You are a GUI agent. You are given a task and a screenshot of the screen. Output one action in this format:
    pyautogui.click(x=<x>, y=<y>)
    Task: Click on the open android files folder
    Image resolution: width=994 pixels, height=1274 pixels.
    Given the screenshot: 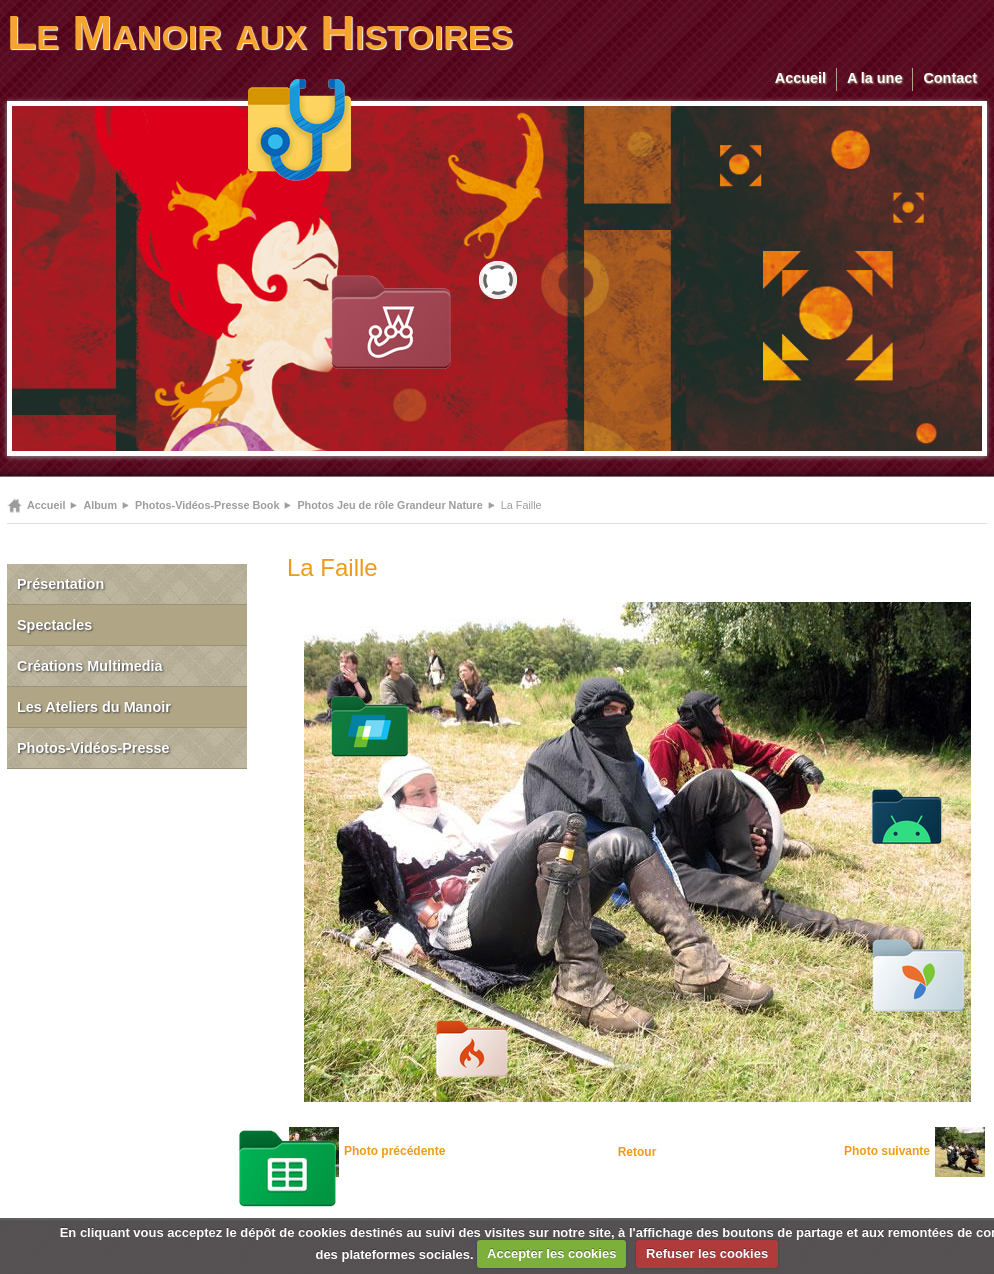 What is the action you would take?
    pyautogui.click(x=906, y=818)
    